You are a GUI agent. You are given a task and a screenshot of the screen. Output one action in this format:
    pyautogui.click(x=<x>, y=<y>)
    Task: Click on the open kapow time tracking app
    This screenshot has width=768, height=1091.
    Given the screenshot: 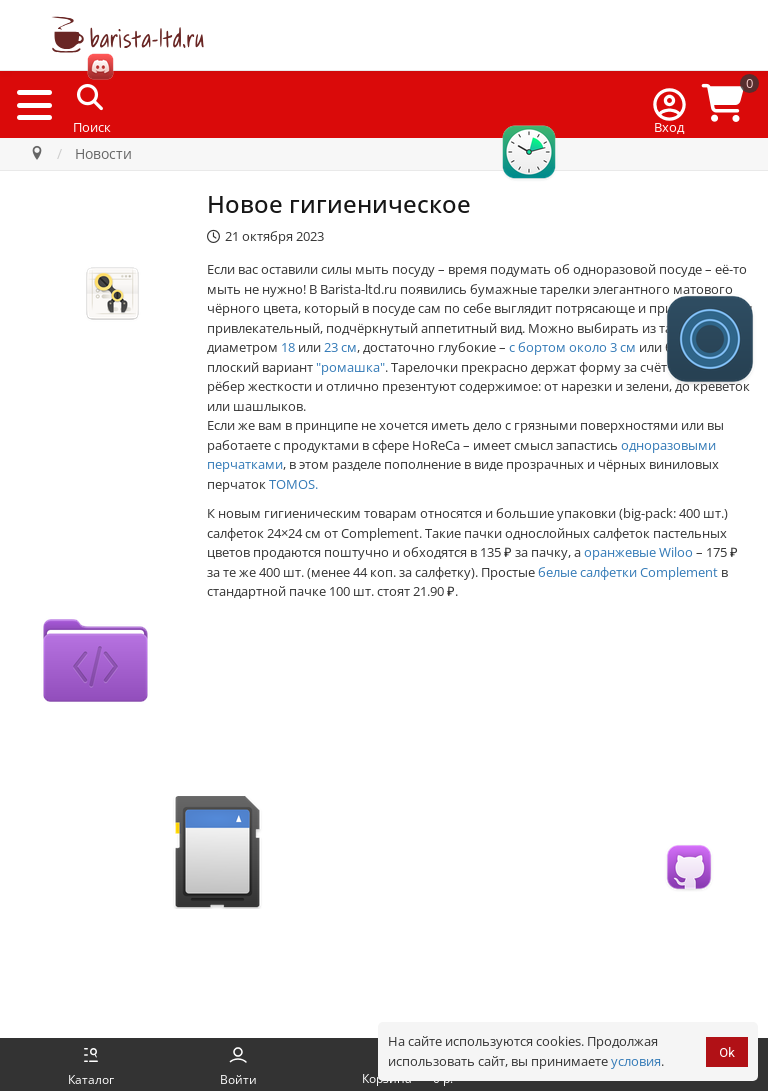 What is the action you would take?
    pyautogui.click(x=529, y=152)
    